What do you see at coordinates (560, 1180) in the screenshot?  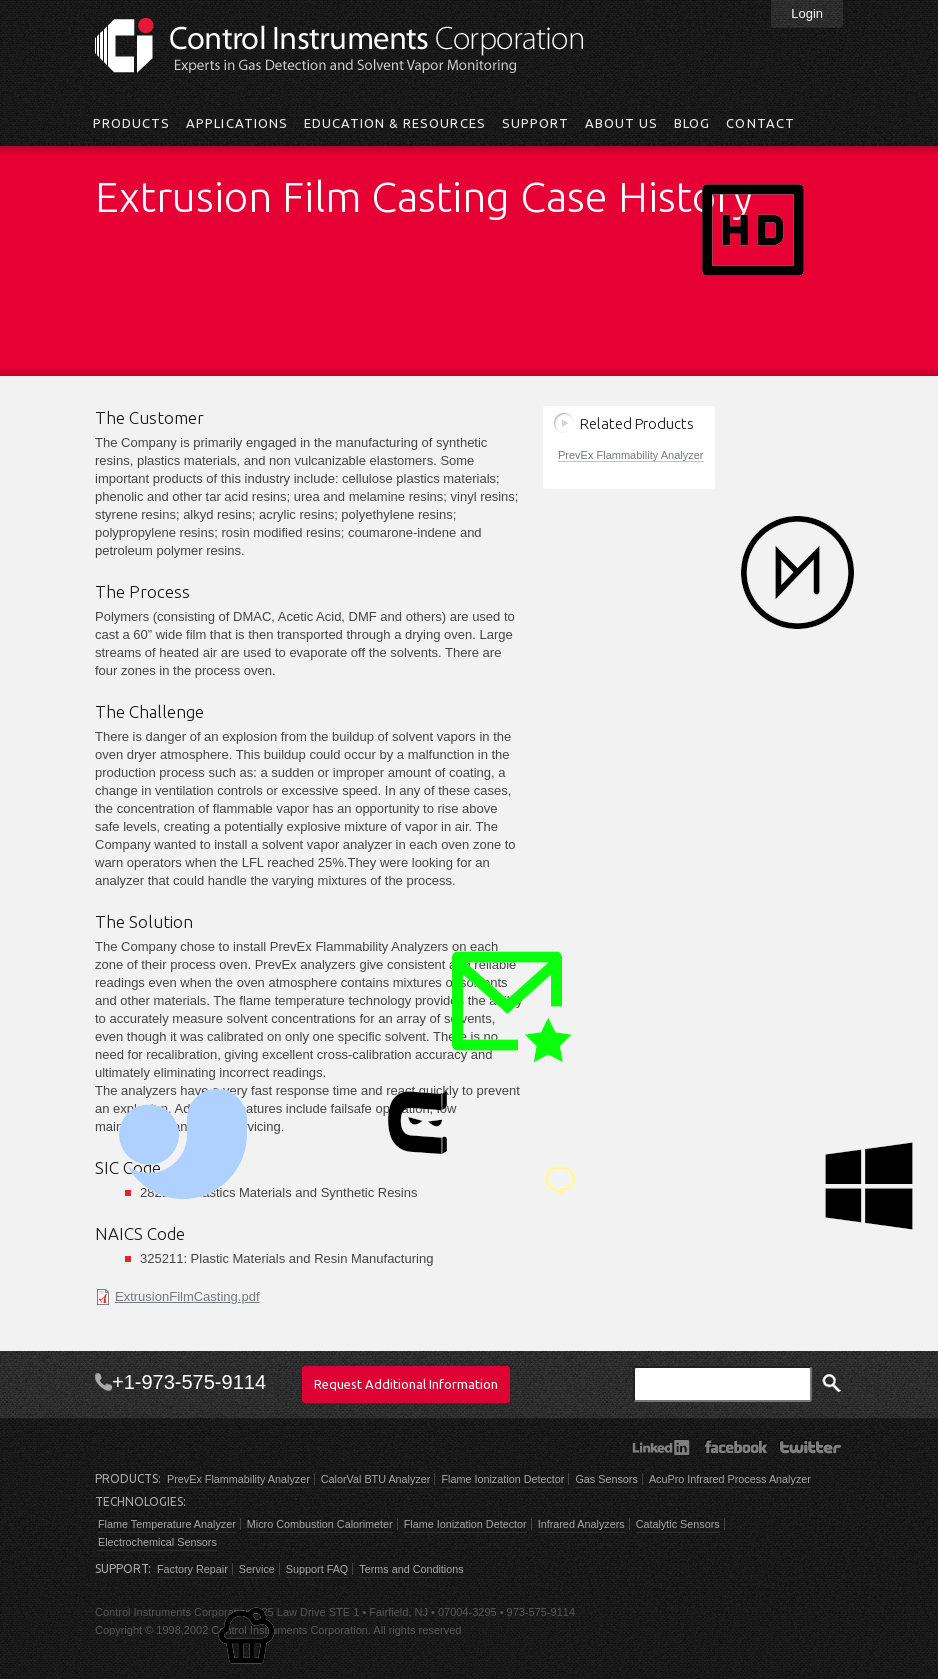 I see `open chat or messaging` at bounding box center [560, 1180].